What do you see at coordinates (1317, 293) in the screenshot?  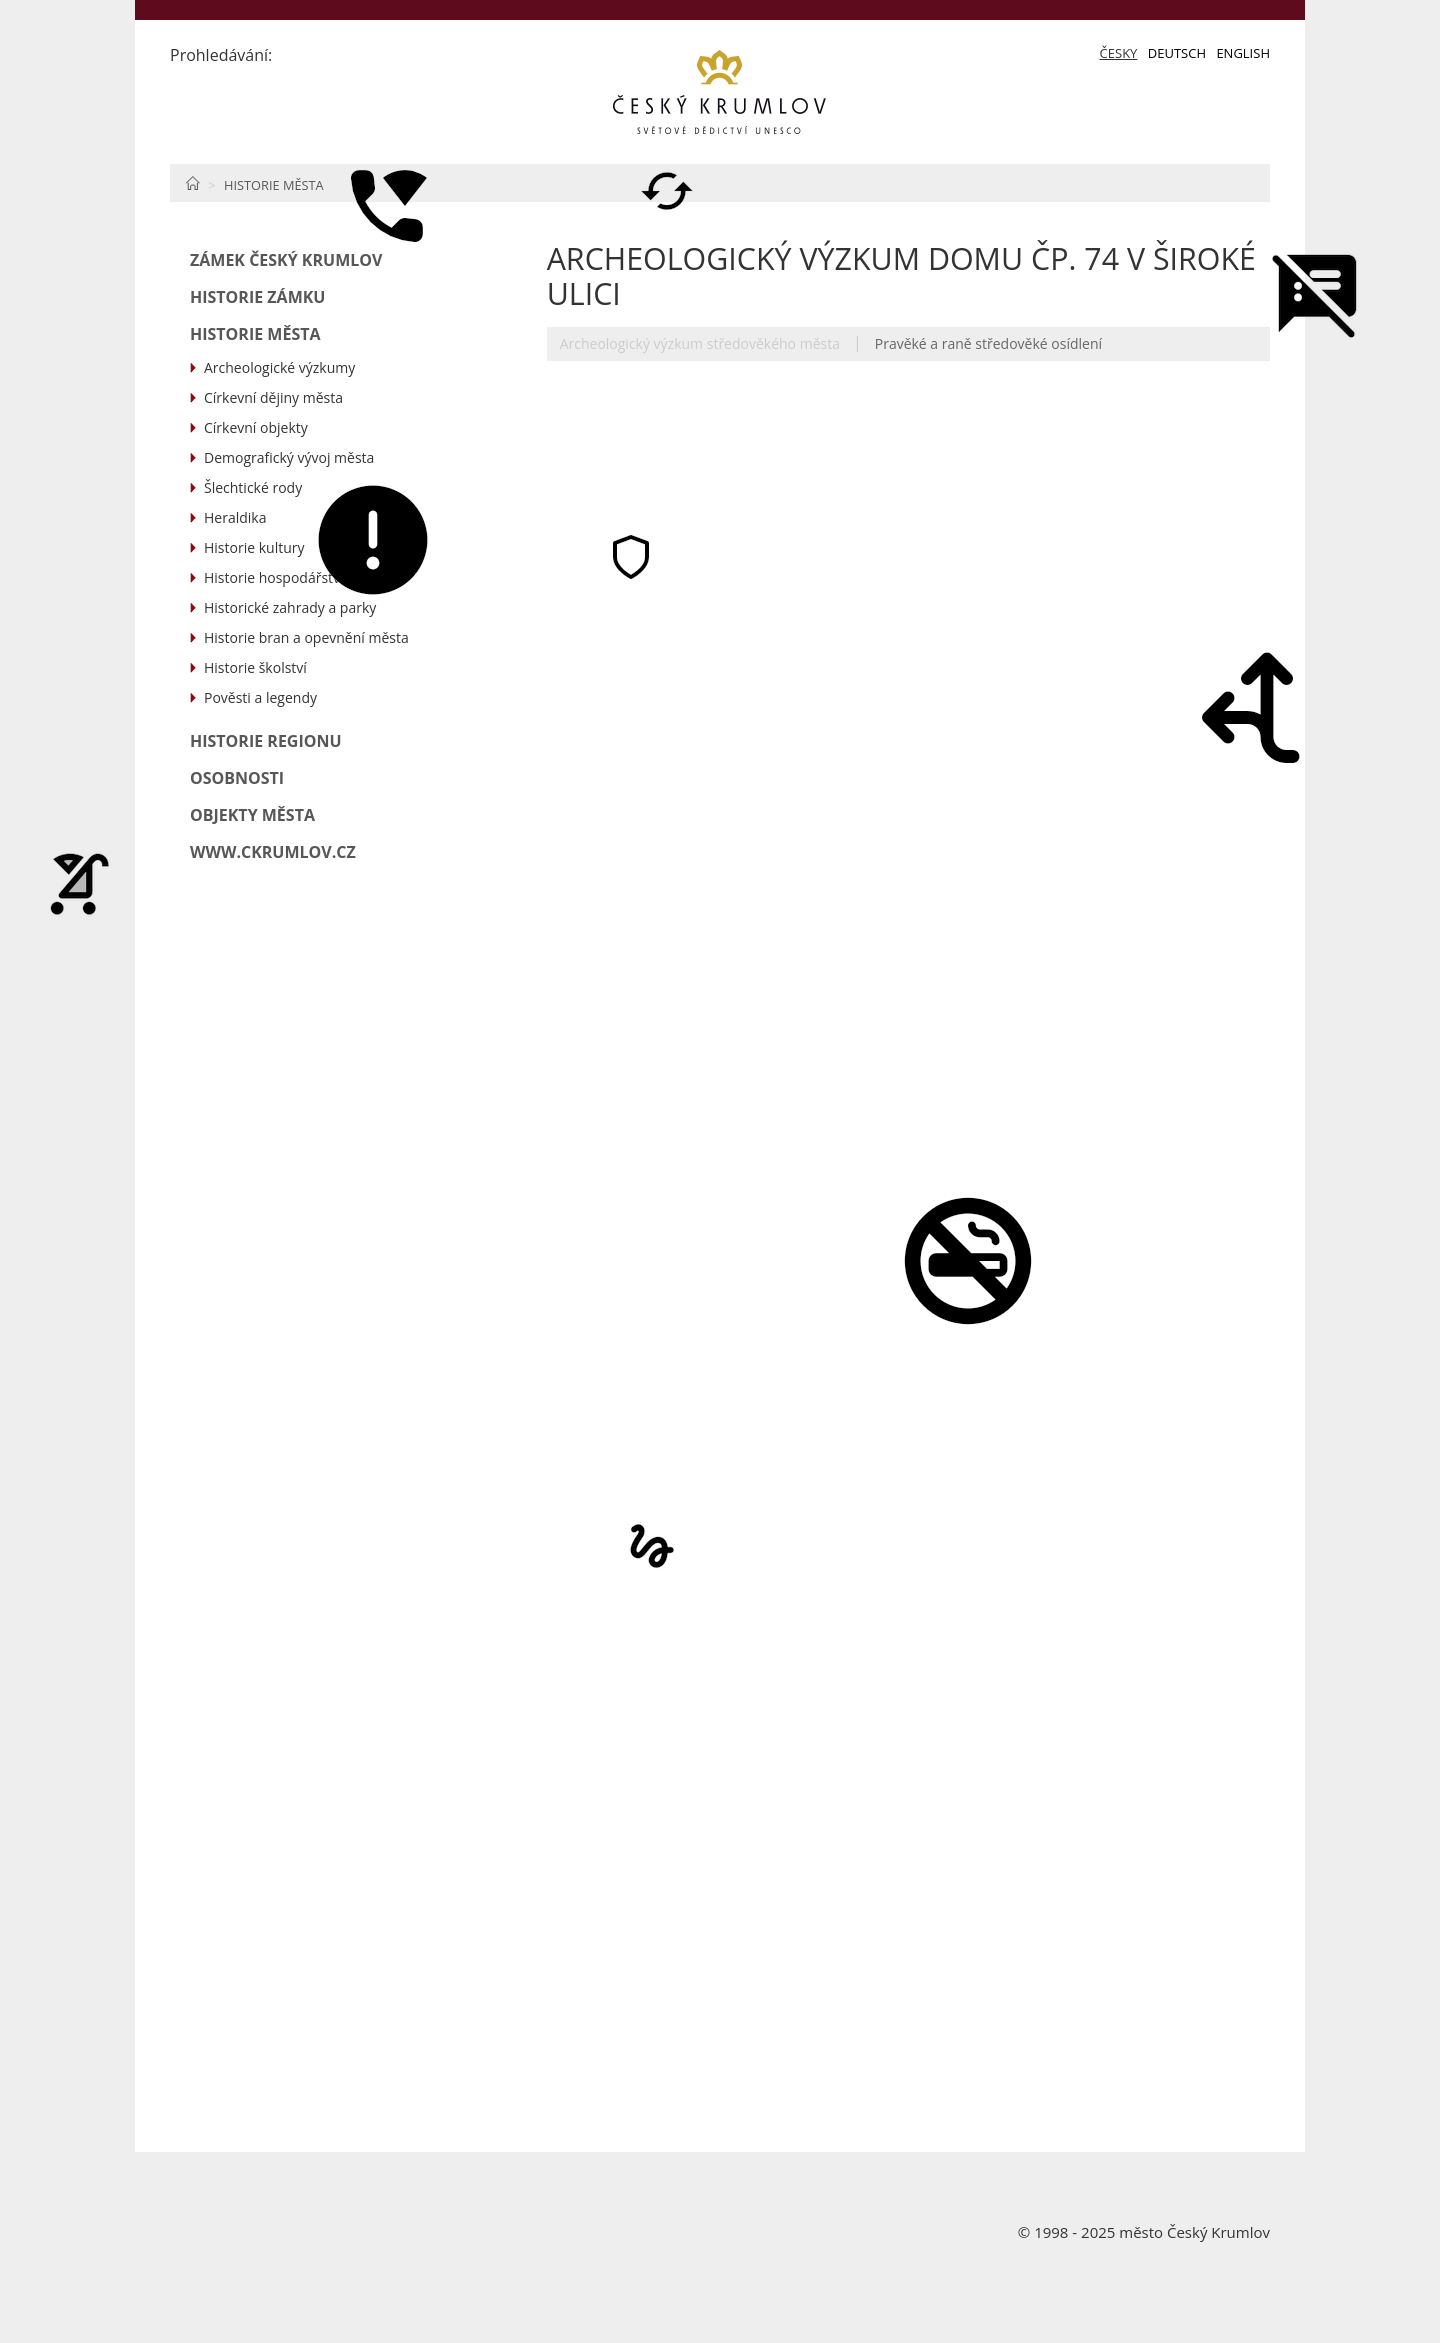 I see `mute or disable speaker notes` at bounding box center [1317, 293].